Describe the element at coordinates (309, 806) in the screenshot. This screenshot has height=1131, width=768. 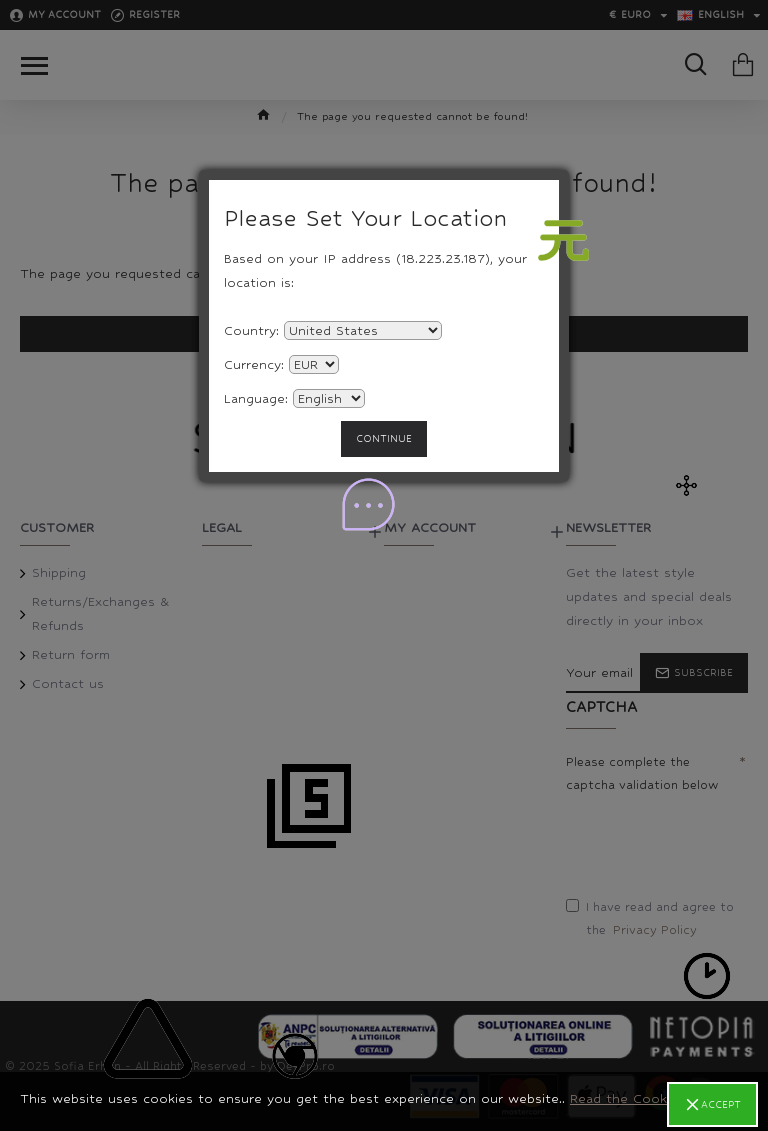
I see `filter or view 5 items` at that location.